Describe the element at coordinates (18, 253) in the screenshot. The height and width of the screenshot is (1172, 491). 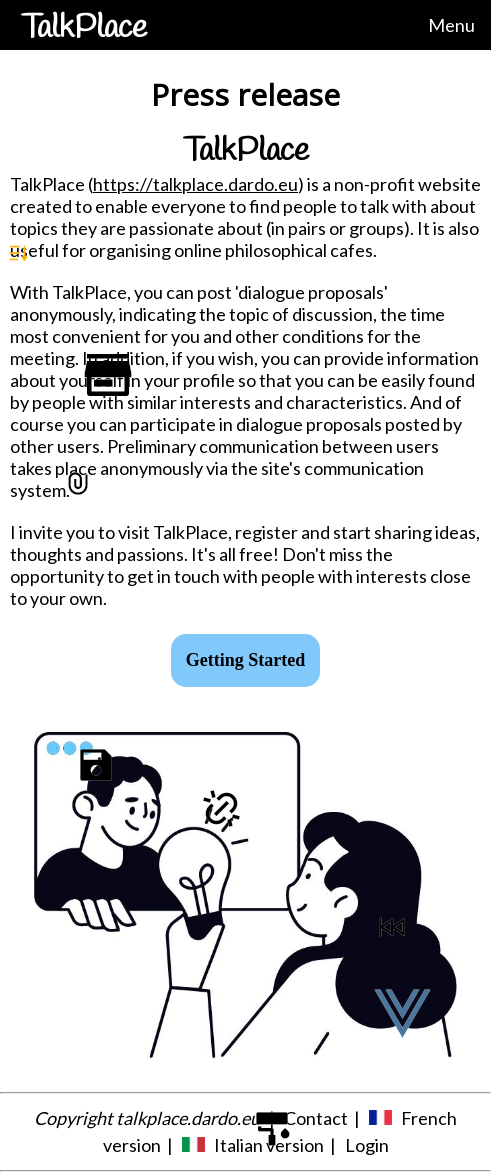
I see `sort items in descending order` at that location.